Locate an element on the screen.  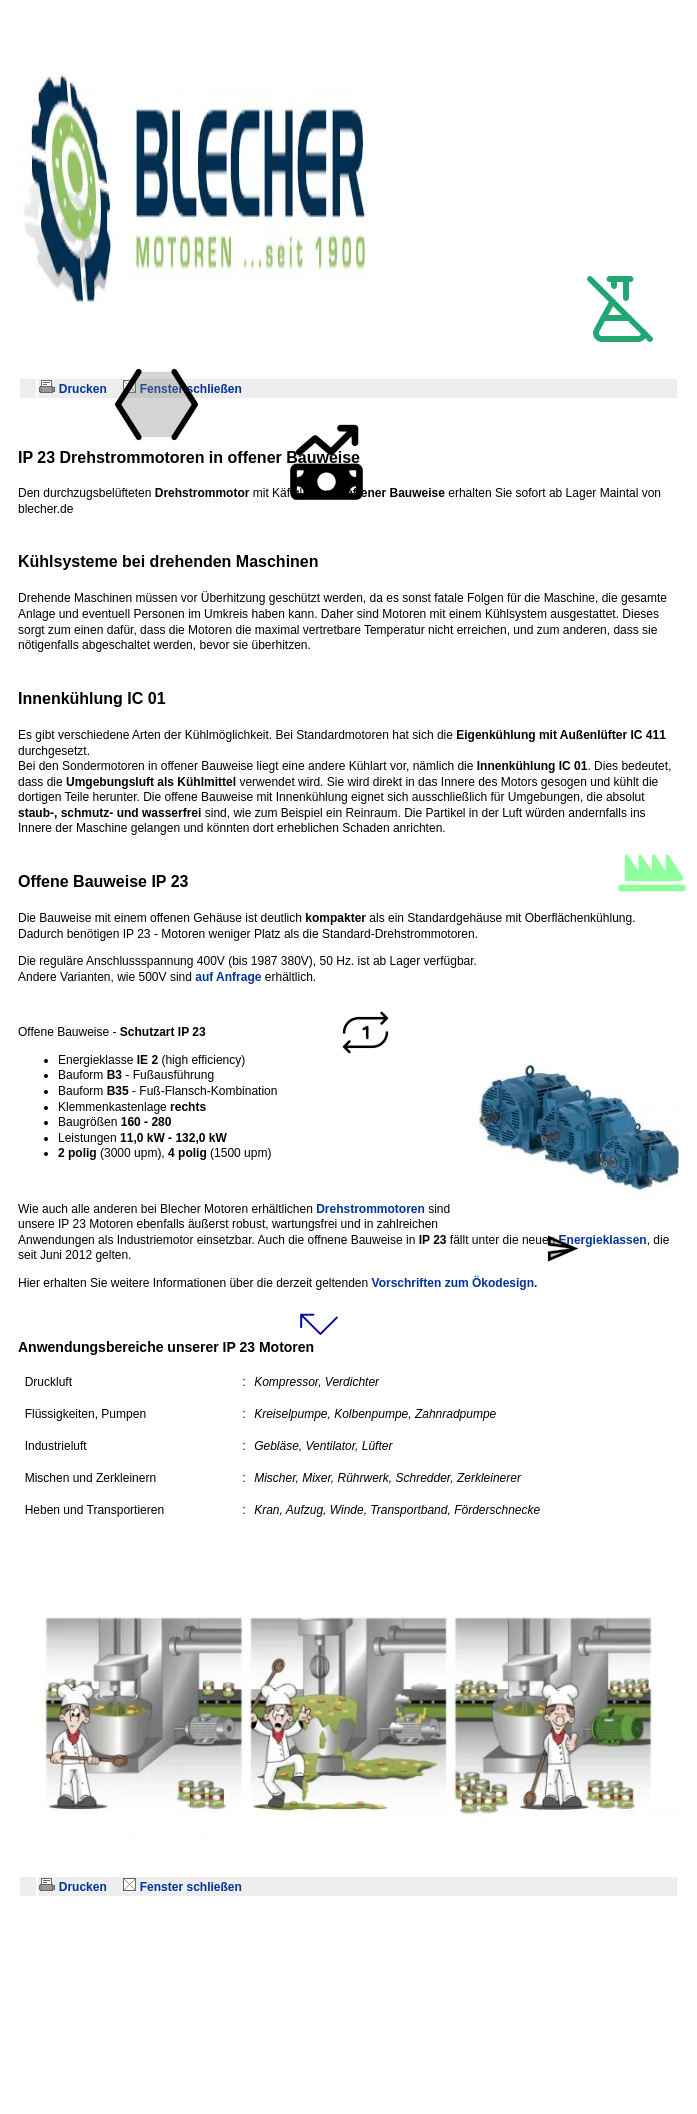
indicates a road hazard or spike strip ahead is located at coordinates (652, 871).